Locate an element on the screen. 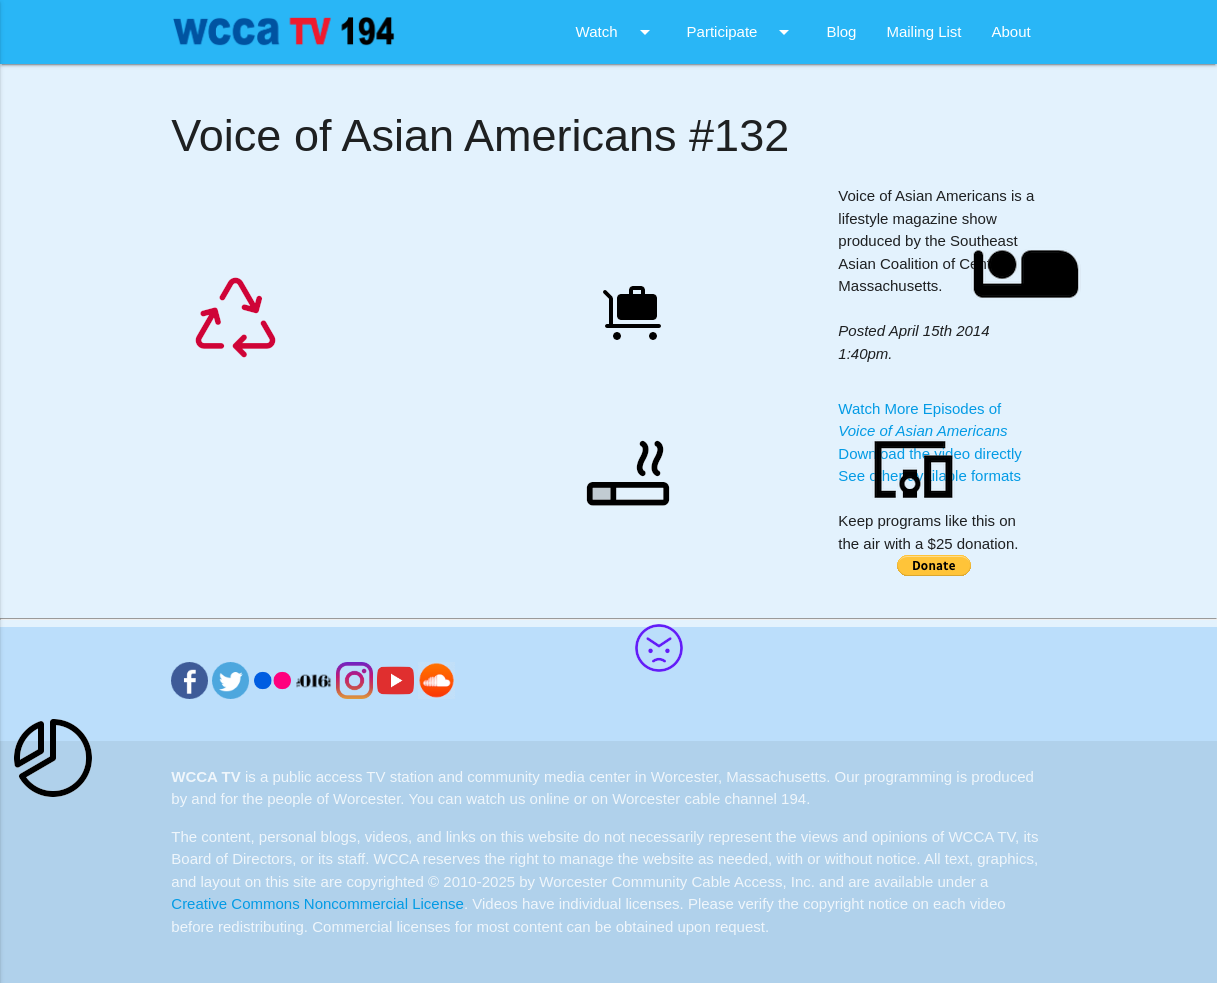 Image resolution: width=1217 pixels, height=983 pixels. view connected devices is located at coordinates (913, 469).